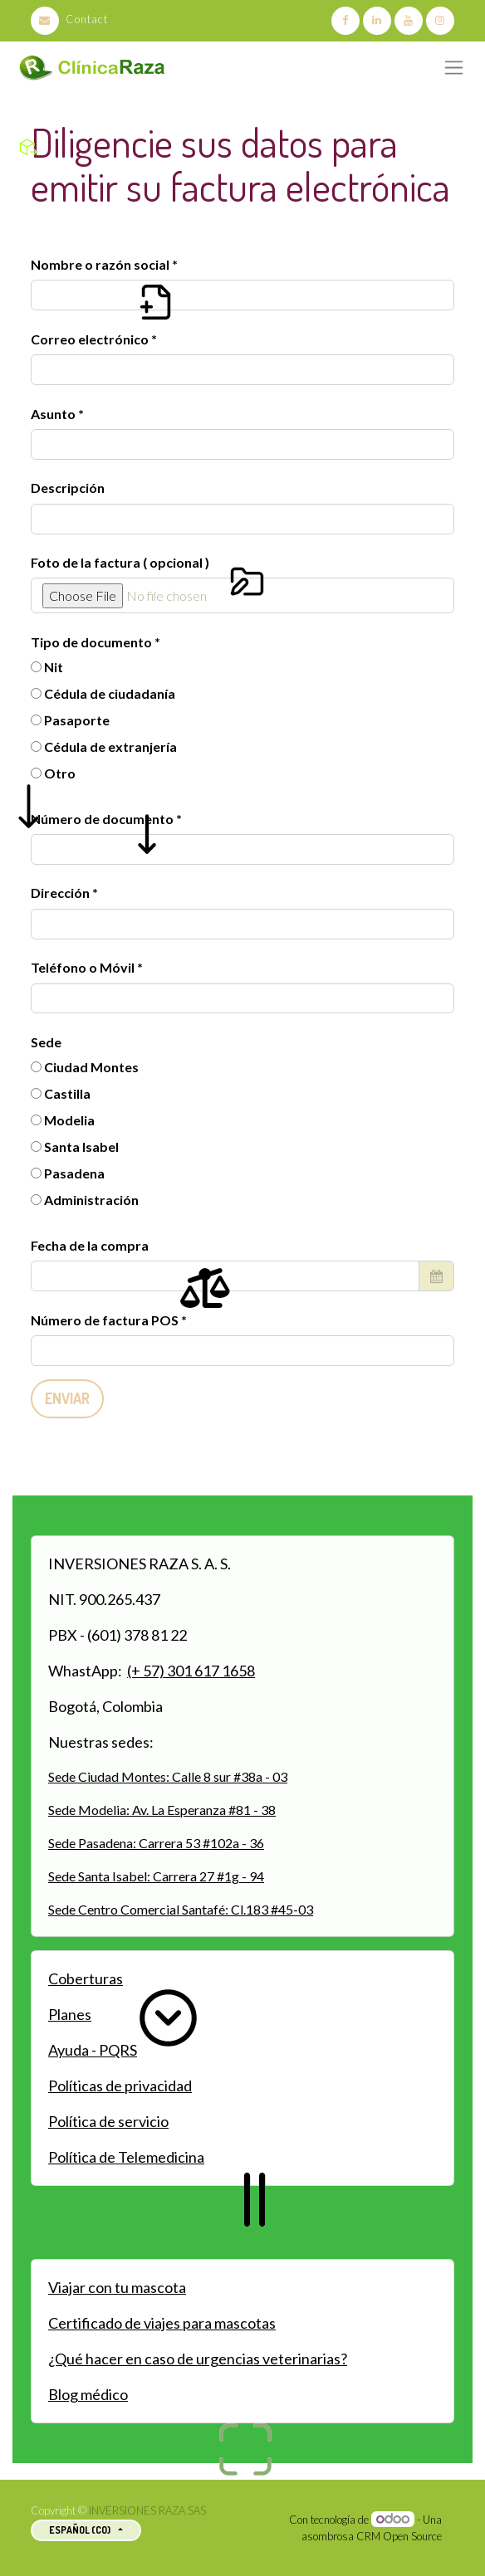  What do you see at coordinates (147, 834) in the screenshot?
I see `move item down in a list` at bounding box center [147, 834].